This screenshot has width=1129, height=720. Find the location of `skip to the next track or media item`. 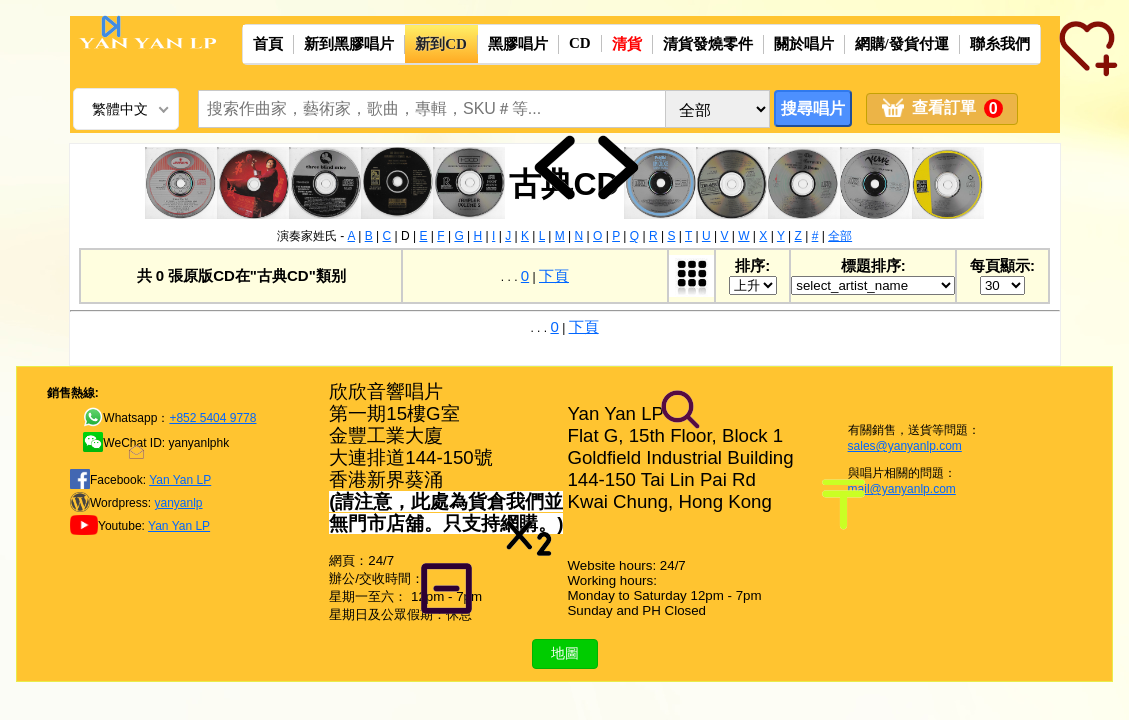

skip to the next track or media item is located at coordinates (111, 26).